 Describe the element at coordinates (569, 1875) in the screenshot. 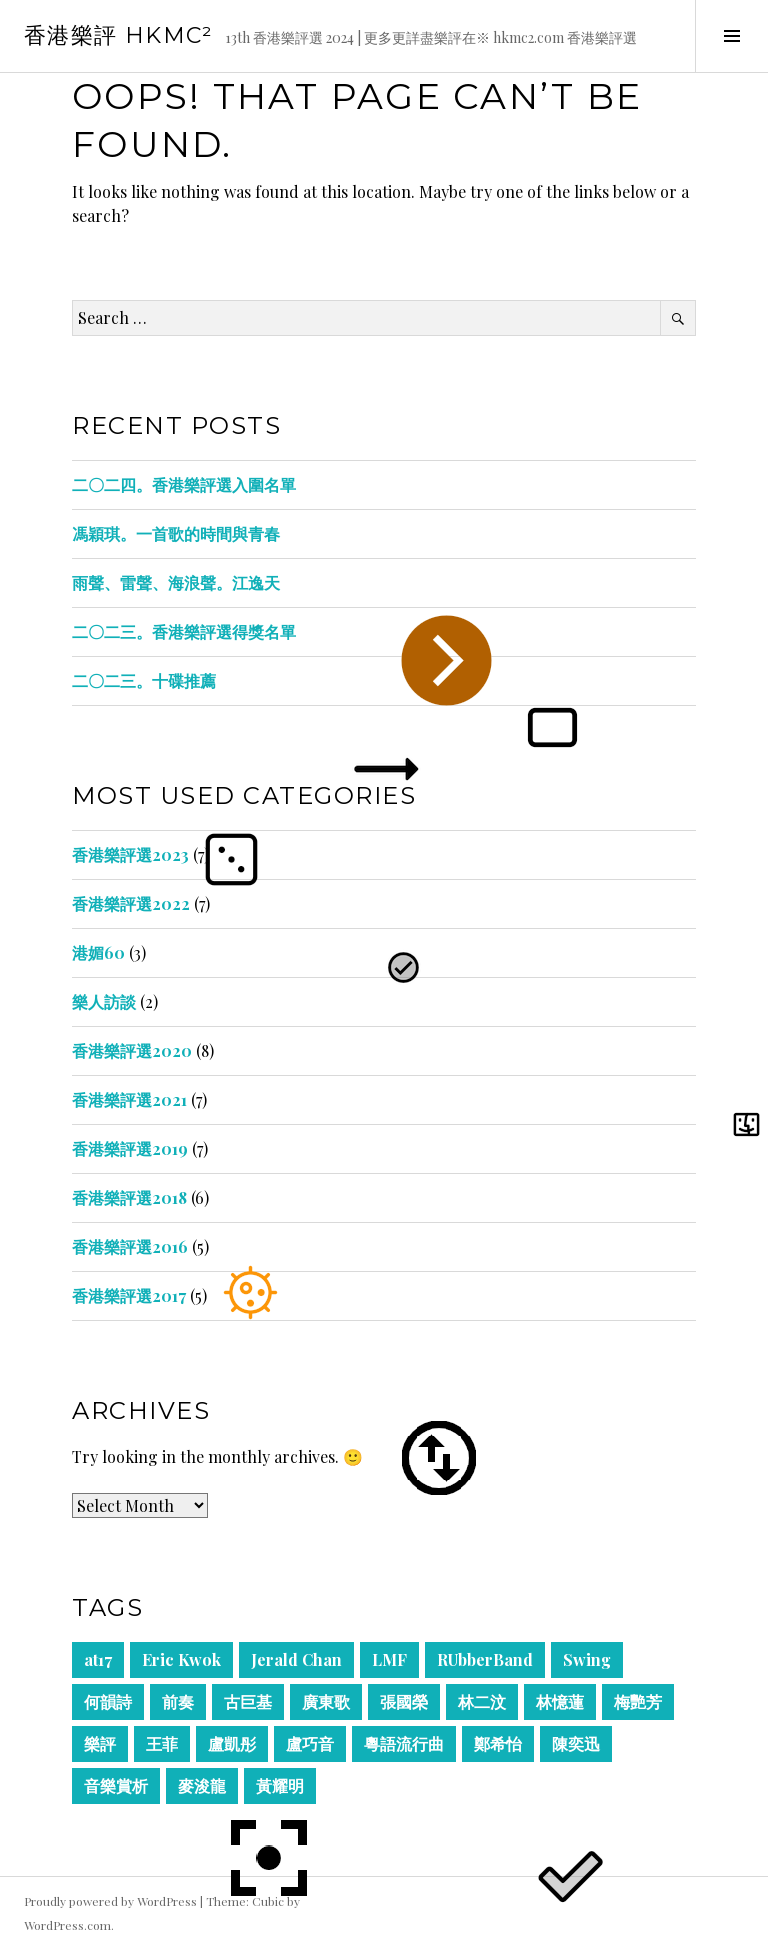

I see `confirm or submit an action` at that location.